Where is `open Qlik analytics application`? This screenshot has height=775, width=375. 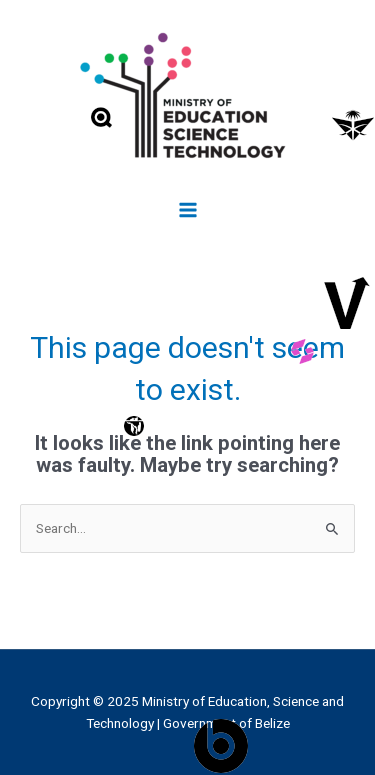
open Qlik analytics application is located at coordinates (101, 117).